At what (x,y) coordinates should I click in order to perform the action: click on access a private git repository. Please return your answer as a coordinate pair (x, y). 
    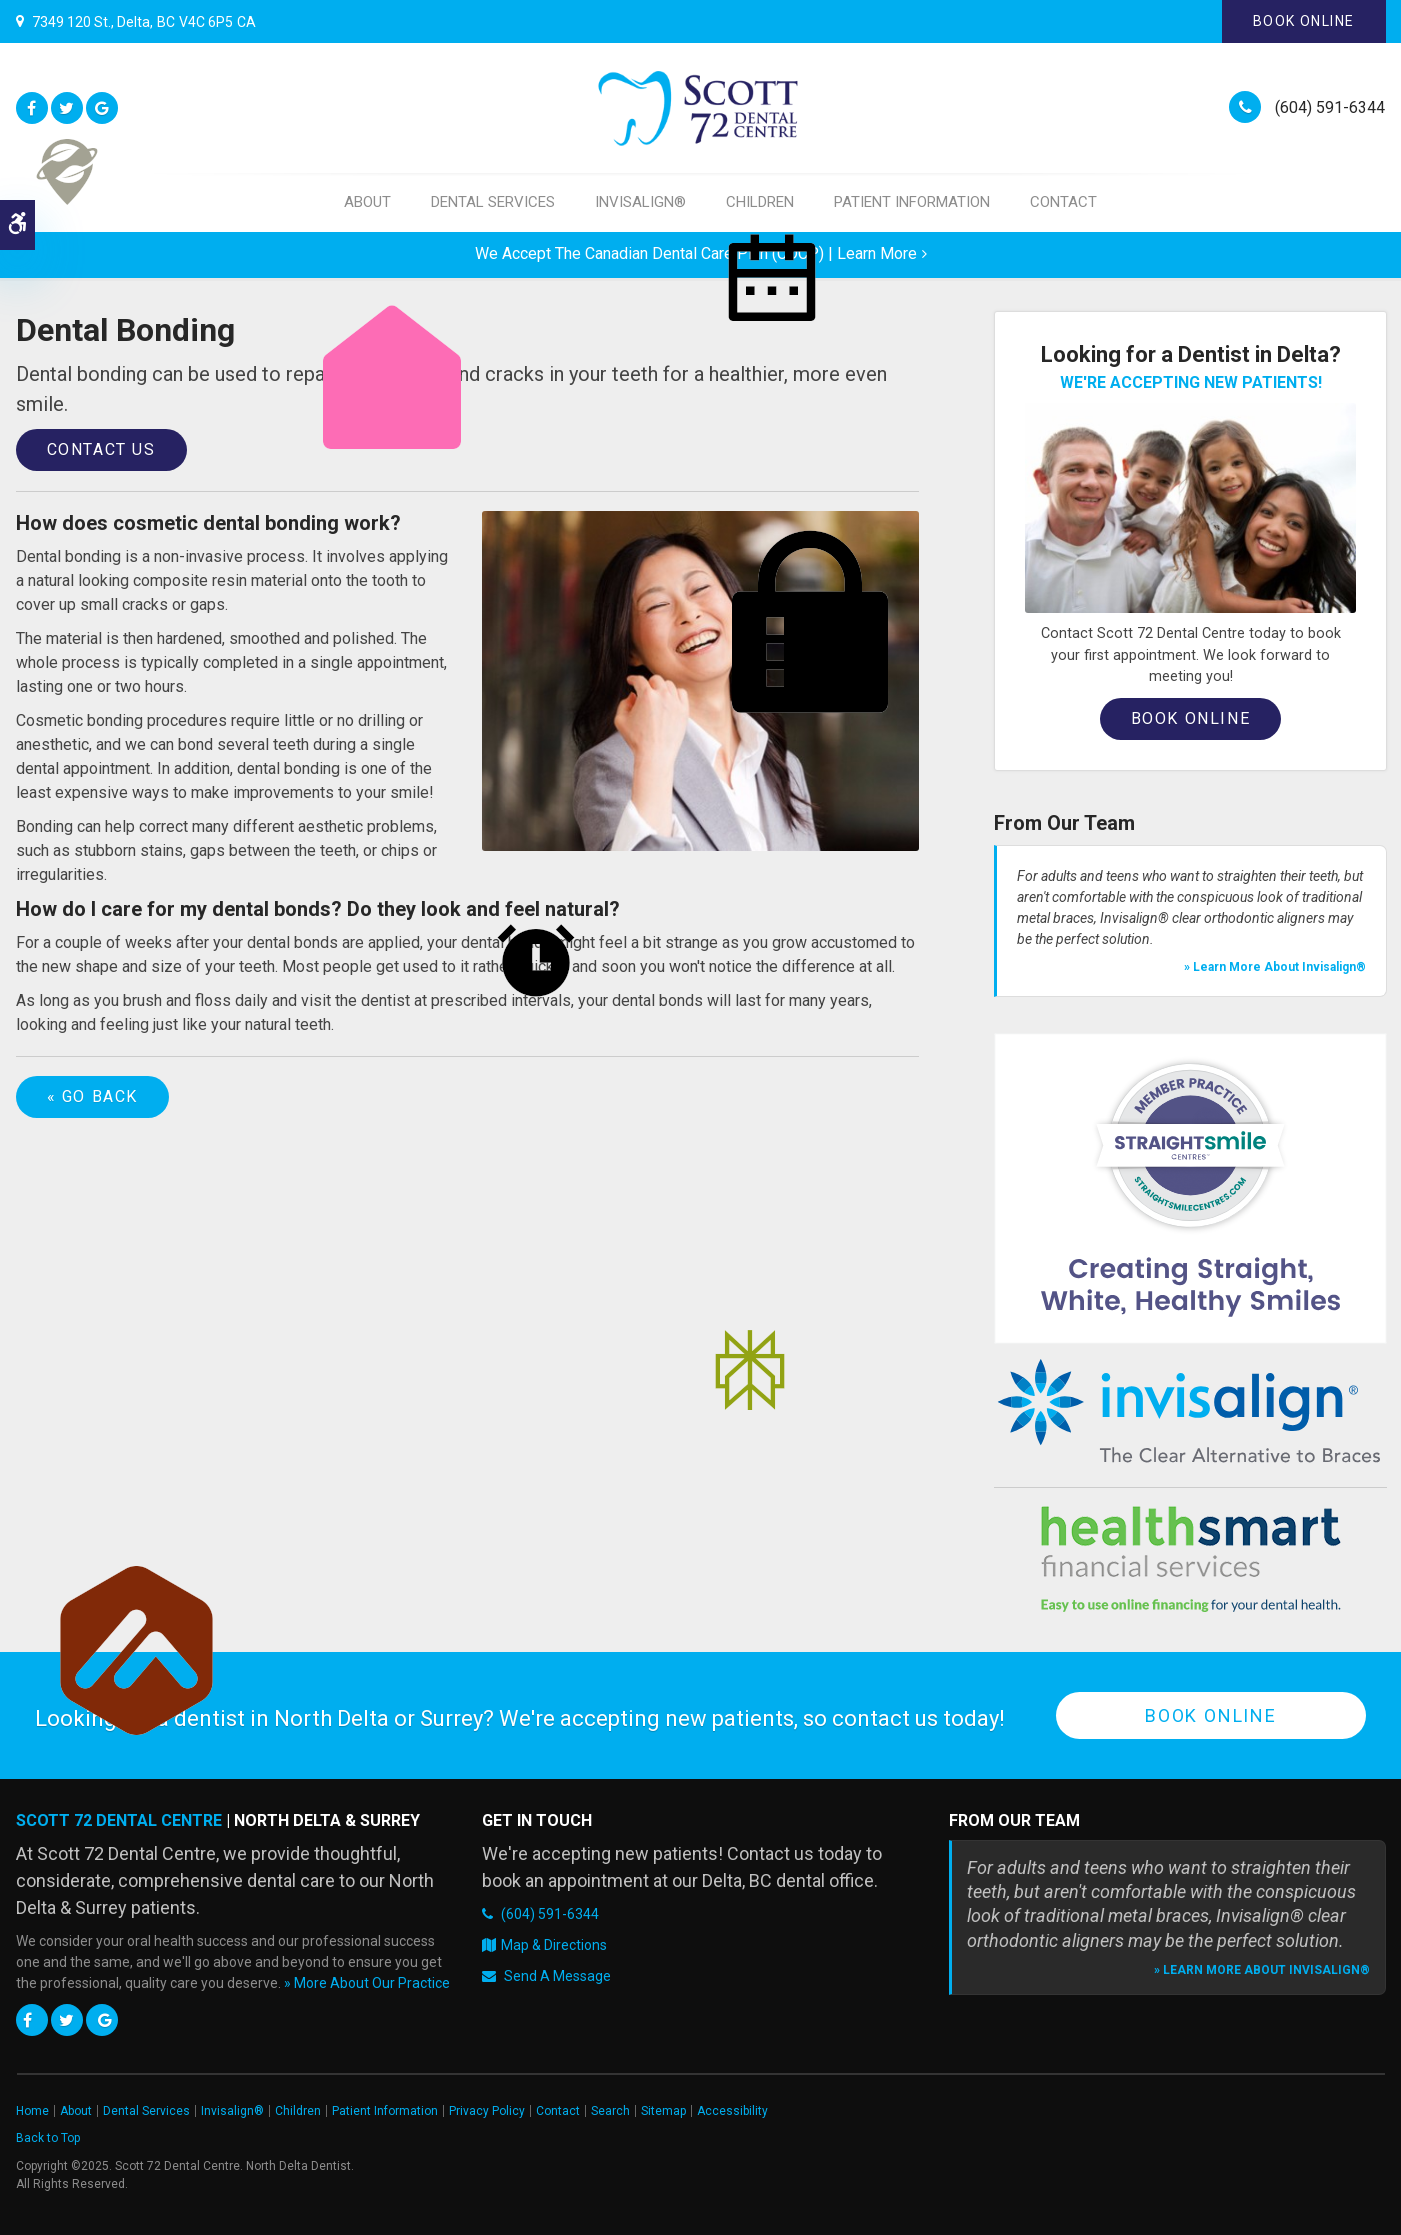
    Looking at the image, I should click on (810, 626).